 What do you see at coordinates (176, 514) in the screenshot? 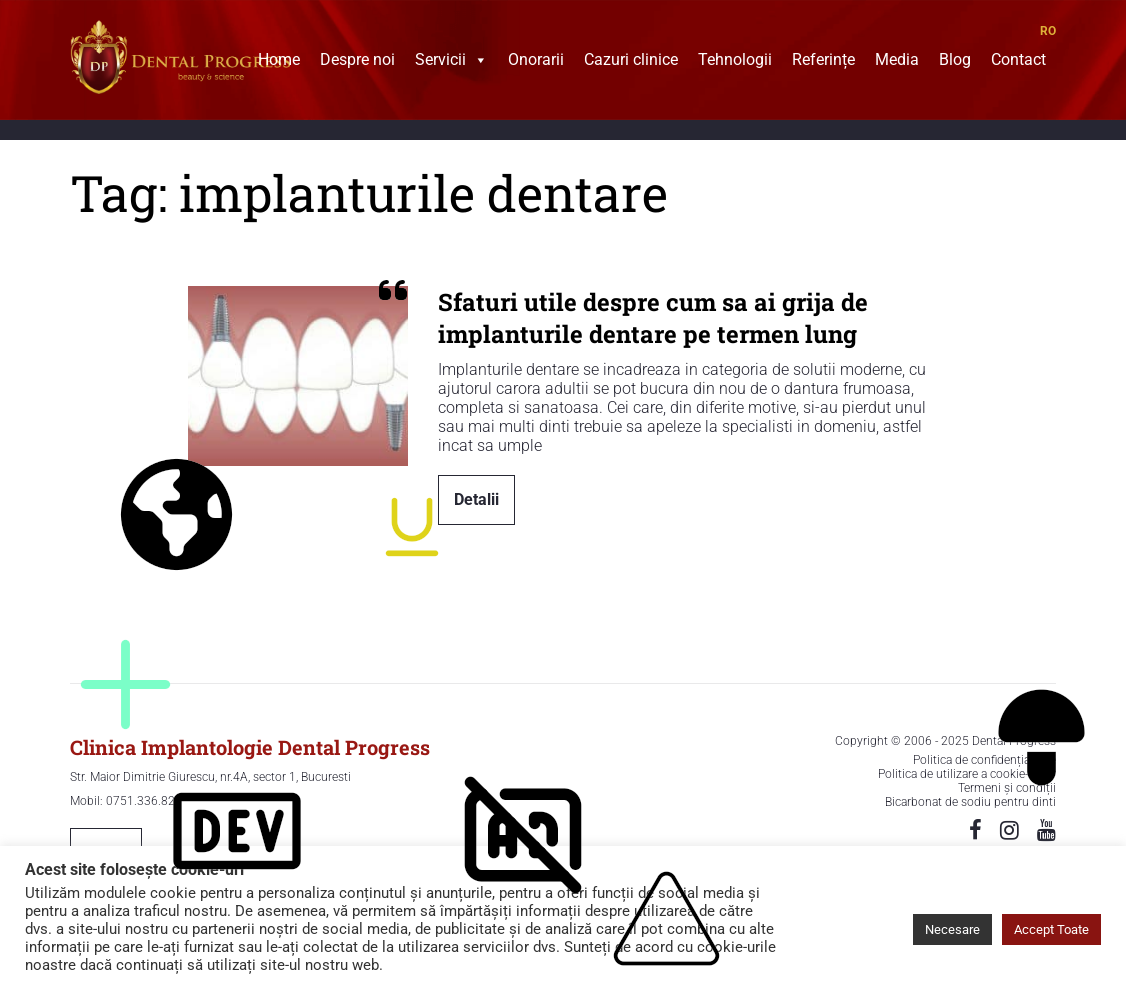
I see `switch to global or worldwide settings` at bounding box center [176, 514].